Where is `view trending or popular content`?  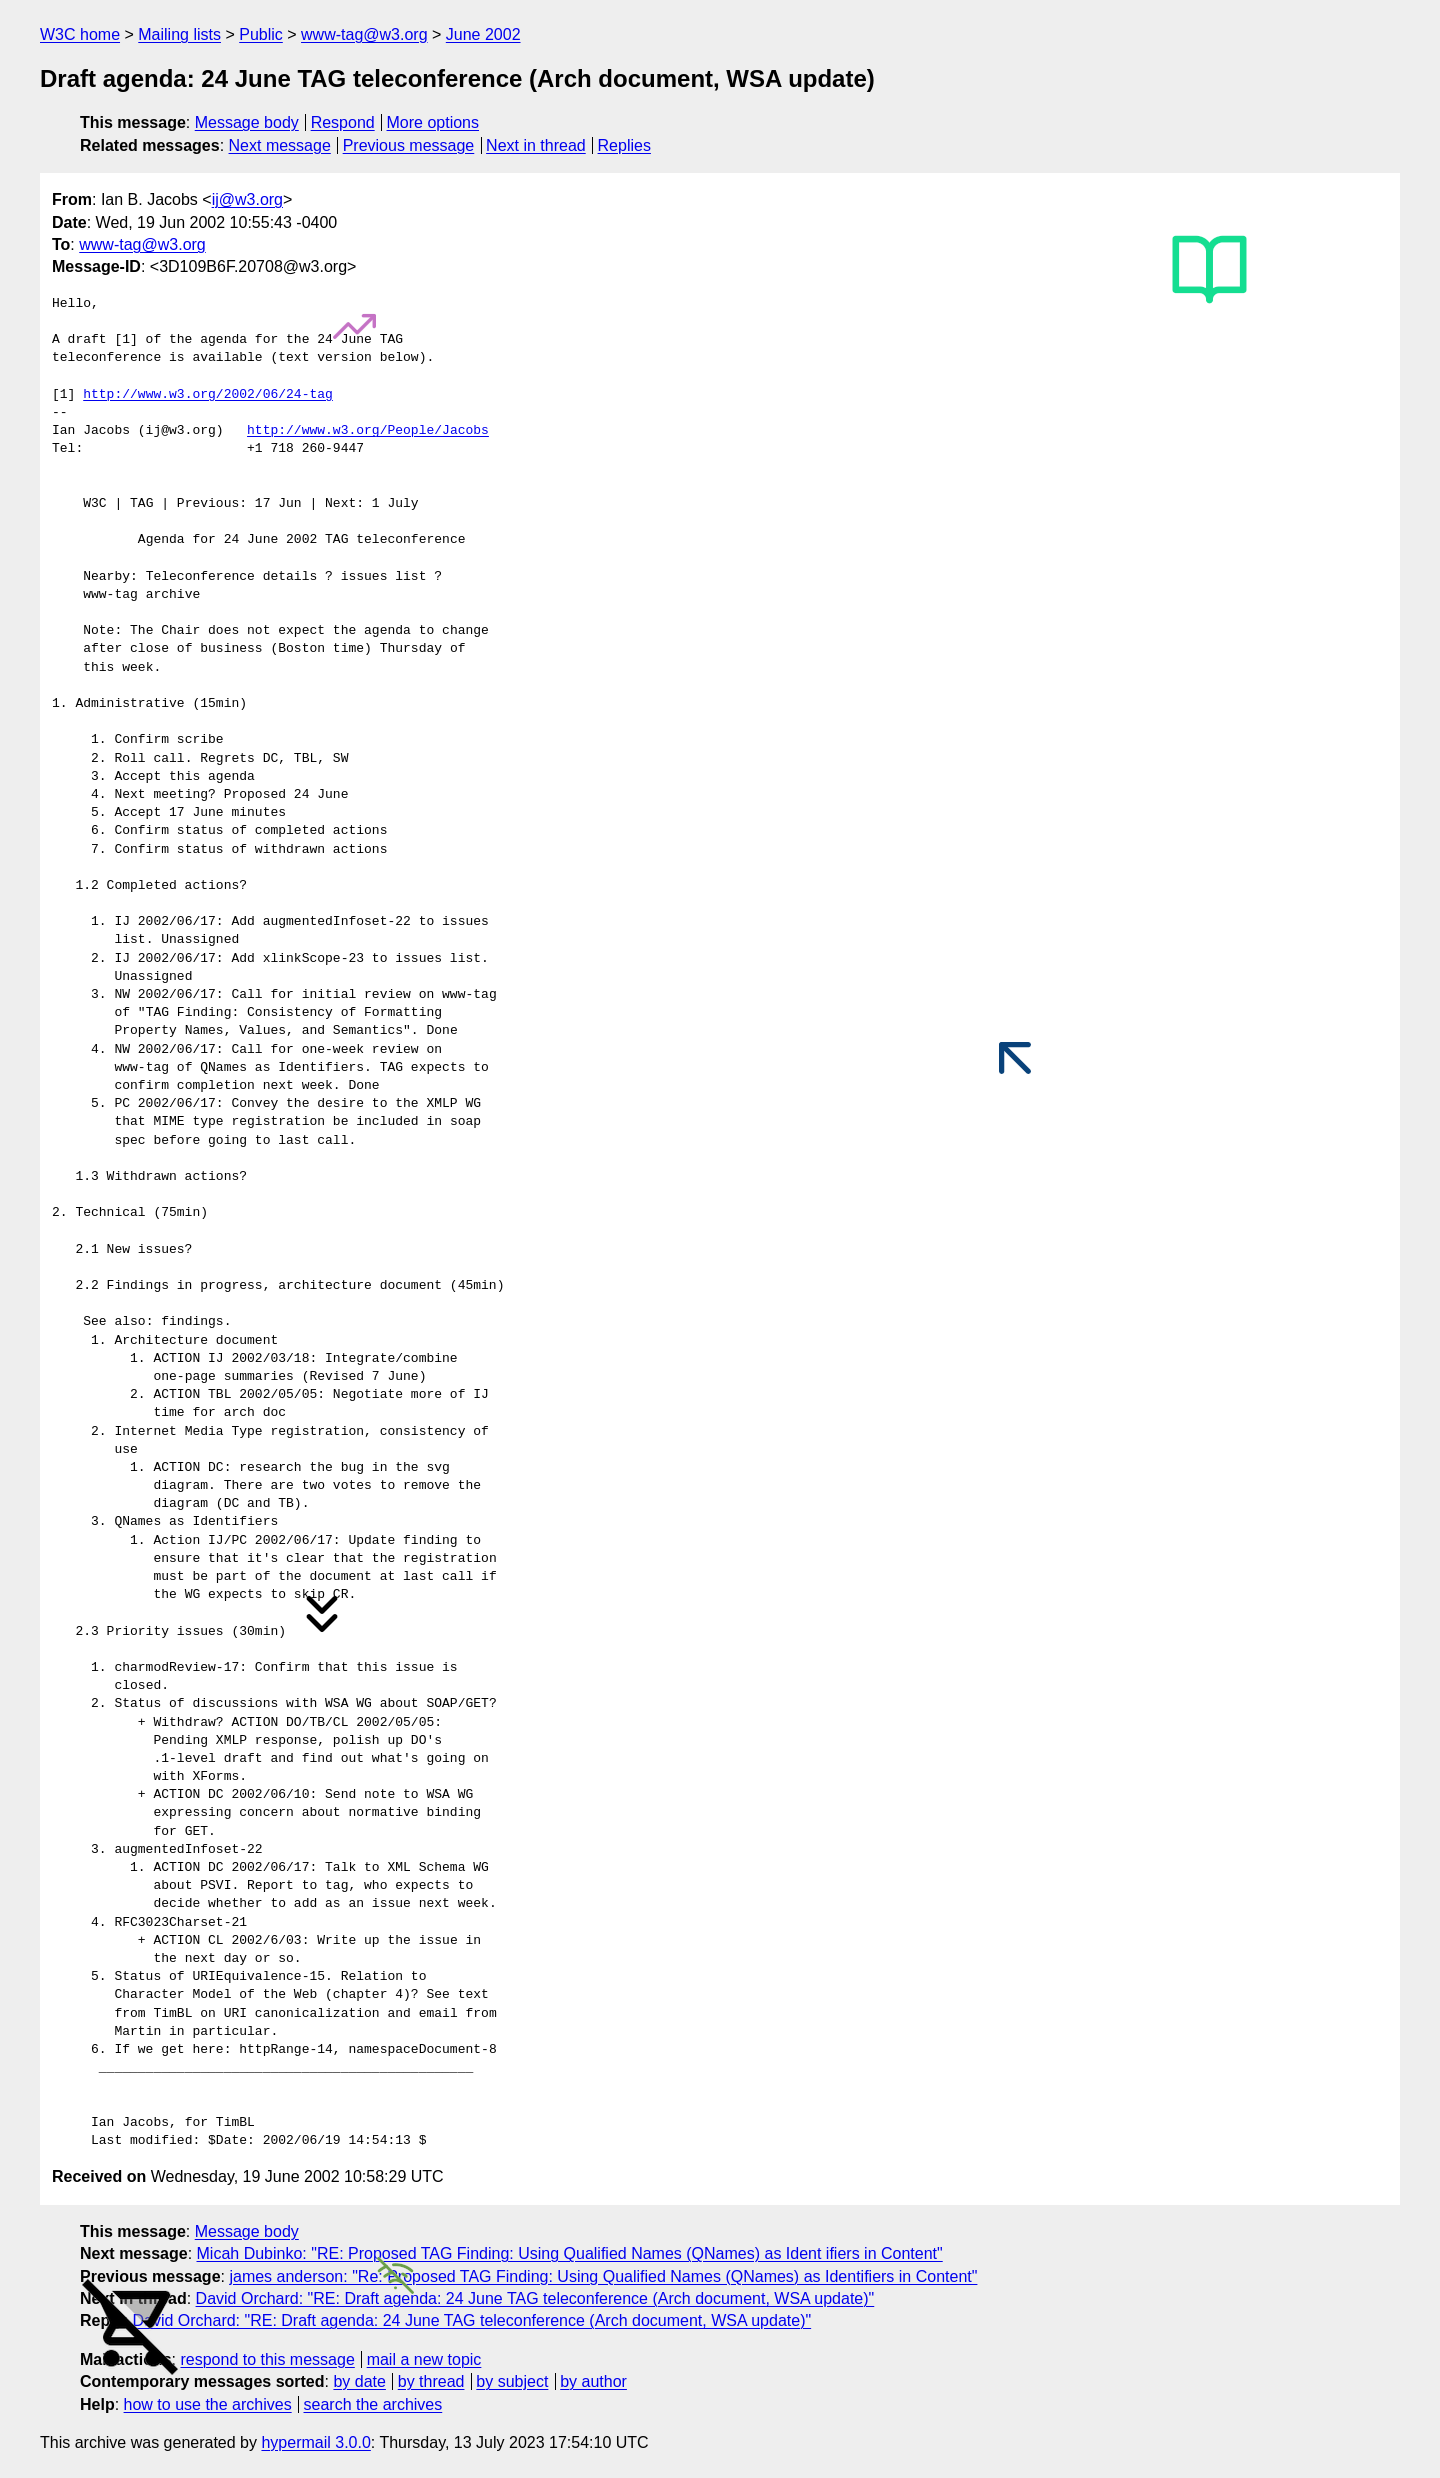 view trending or popular content is located at coordinates (354, 326).